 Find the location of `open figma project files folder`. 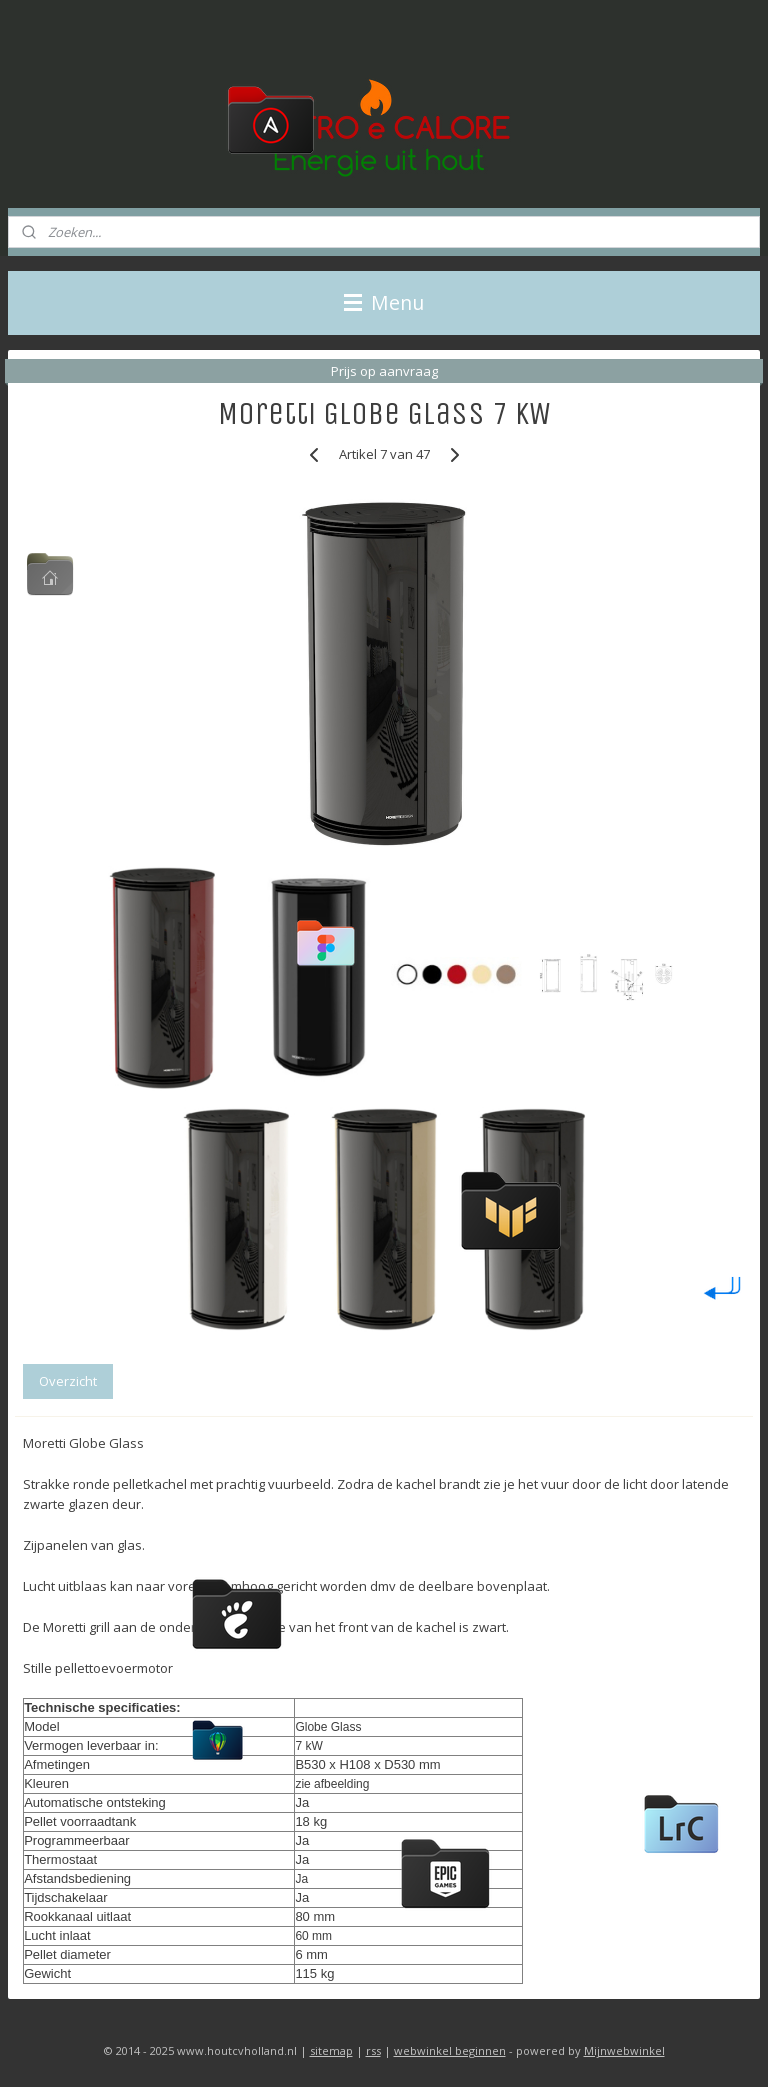

open figma project files folder is located at coordinates (325, 944).